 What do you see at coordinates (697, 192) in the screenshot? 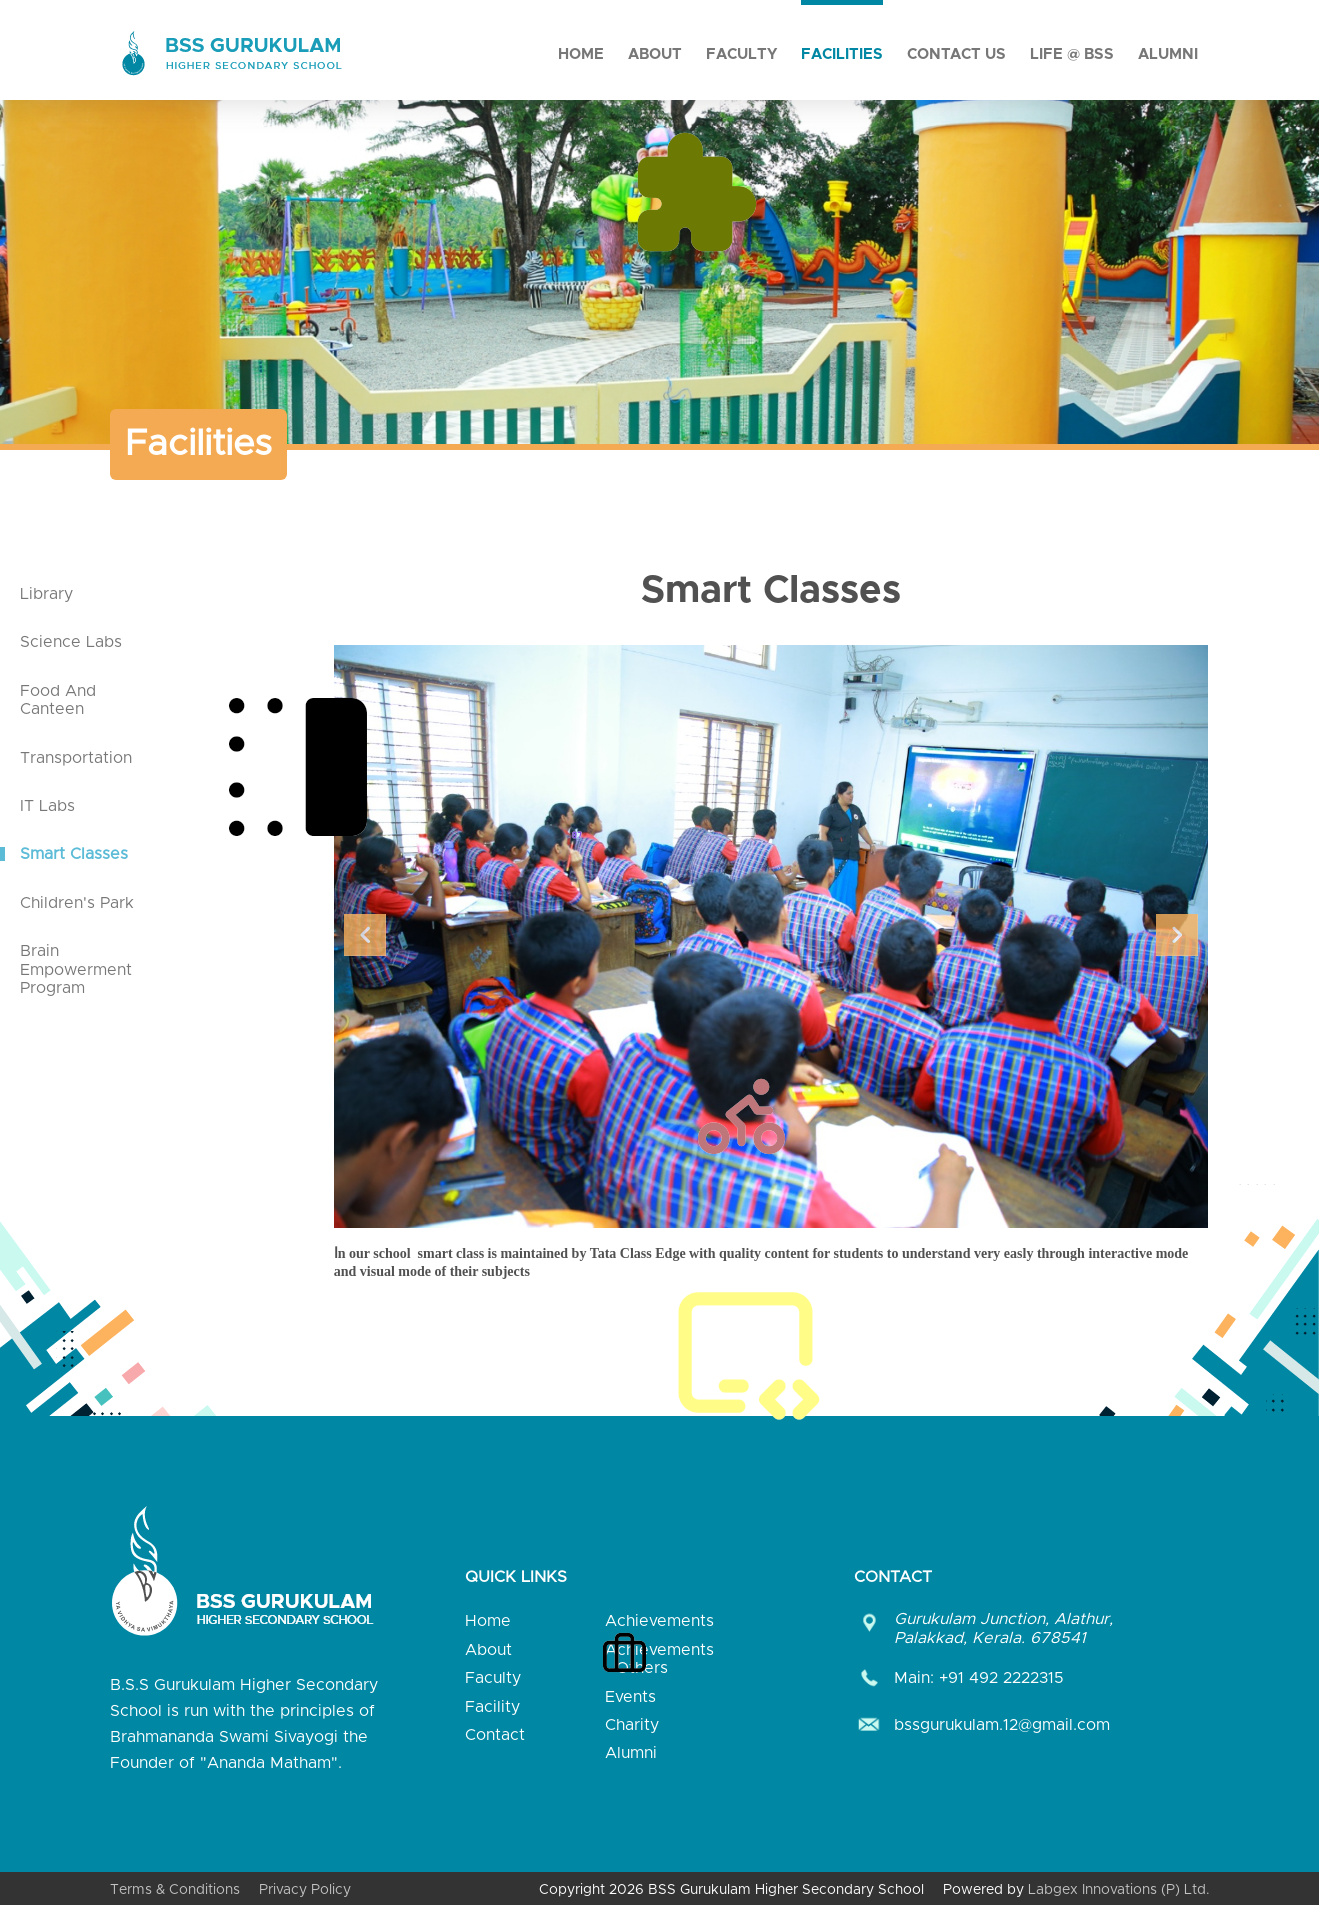
I see `access plugins or extensions` at bounding box center [697, 192].